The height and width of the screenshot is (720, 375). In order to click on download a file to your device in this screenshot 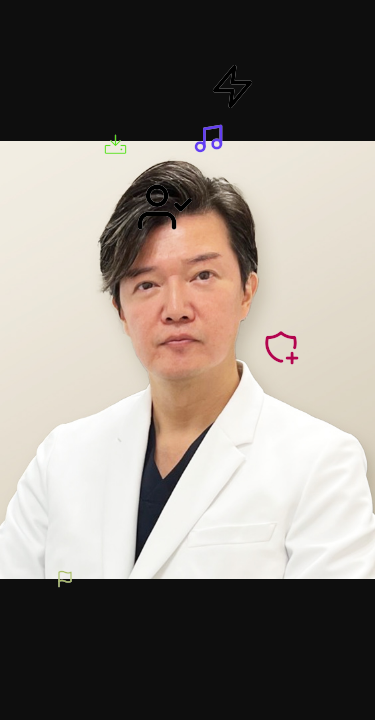, I will do `click(115, 145)`.